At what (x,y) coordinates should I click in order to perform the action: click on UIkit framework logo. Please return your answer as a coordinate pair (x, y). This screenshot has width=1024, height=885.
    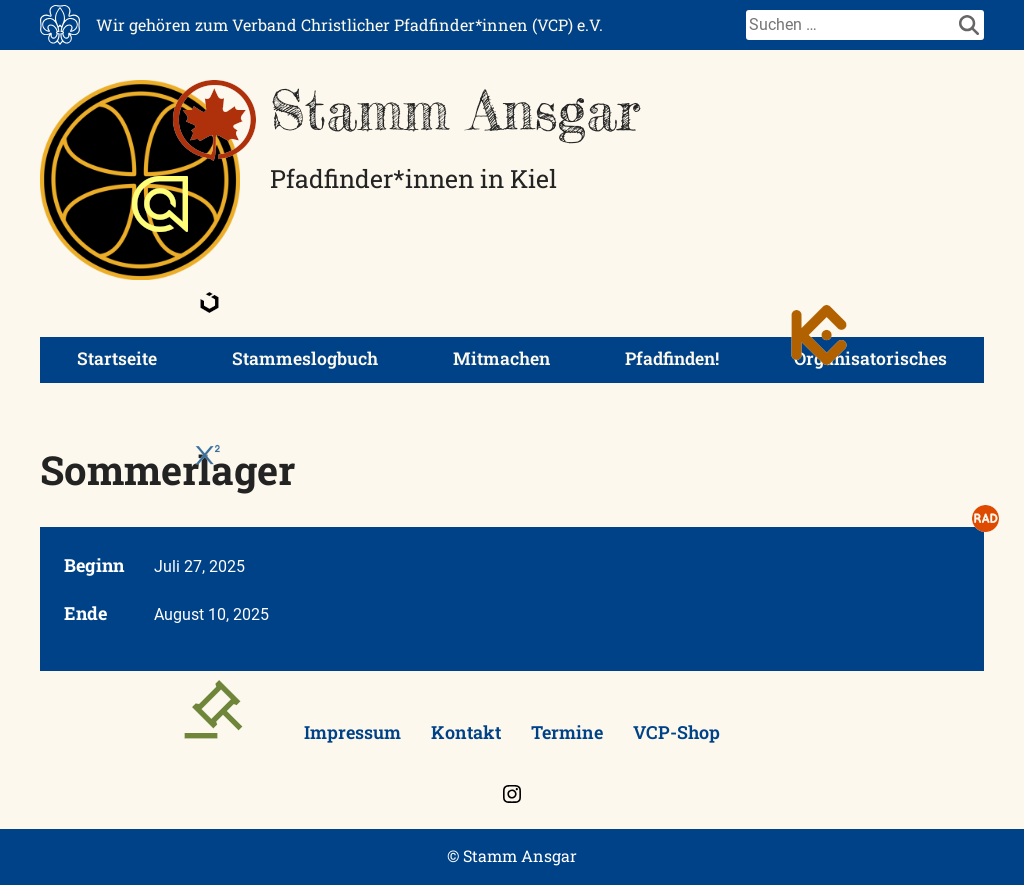
    Looking at the image, I should click on (209, 302).